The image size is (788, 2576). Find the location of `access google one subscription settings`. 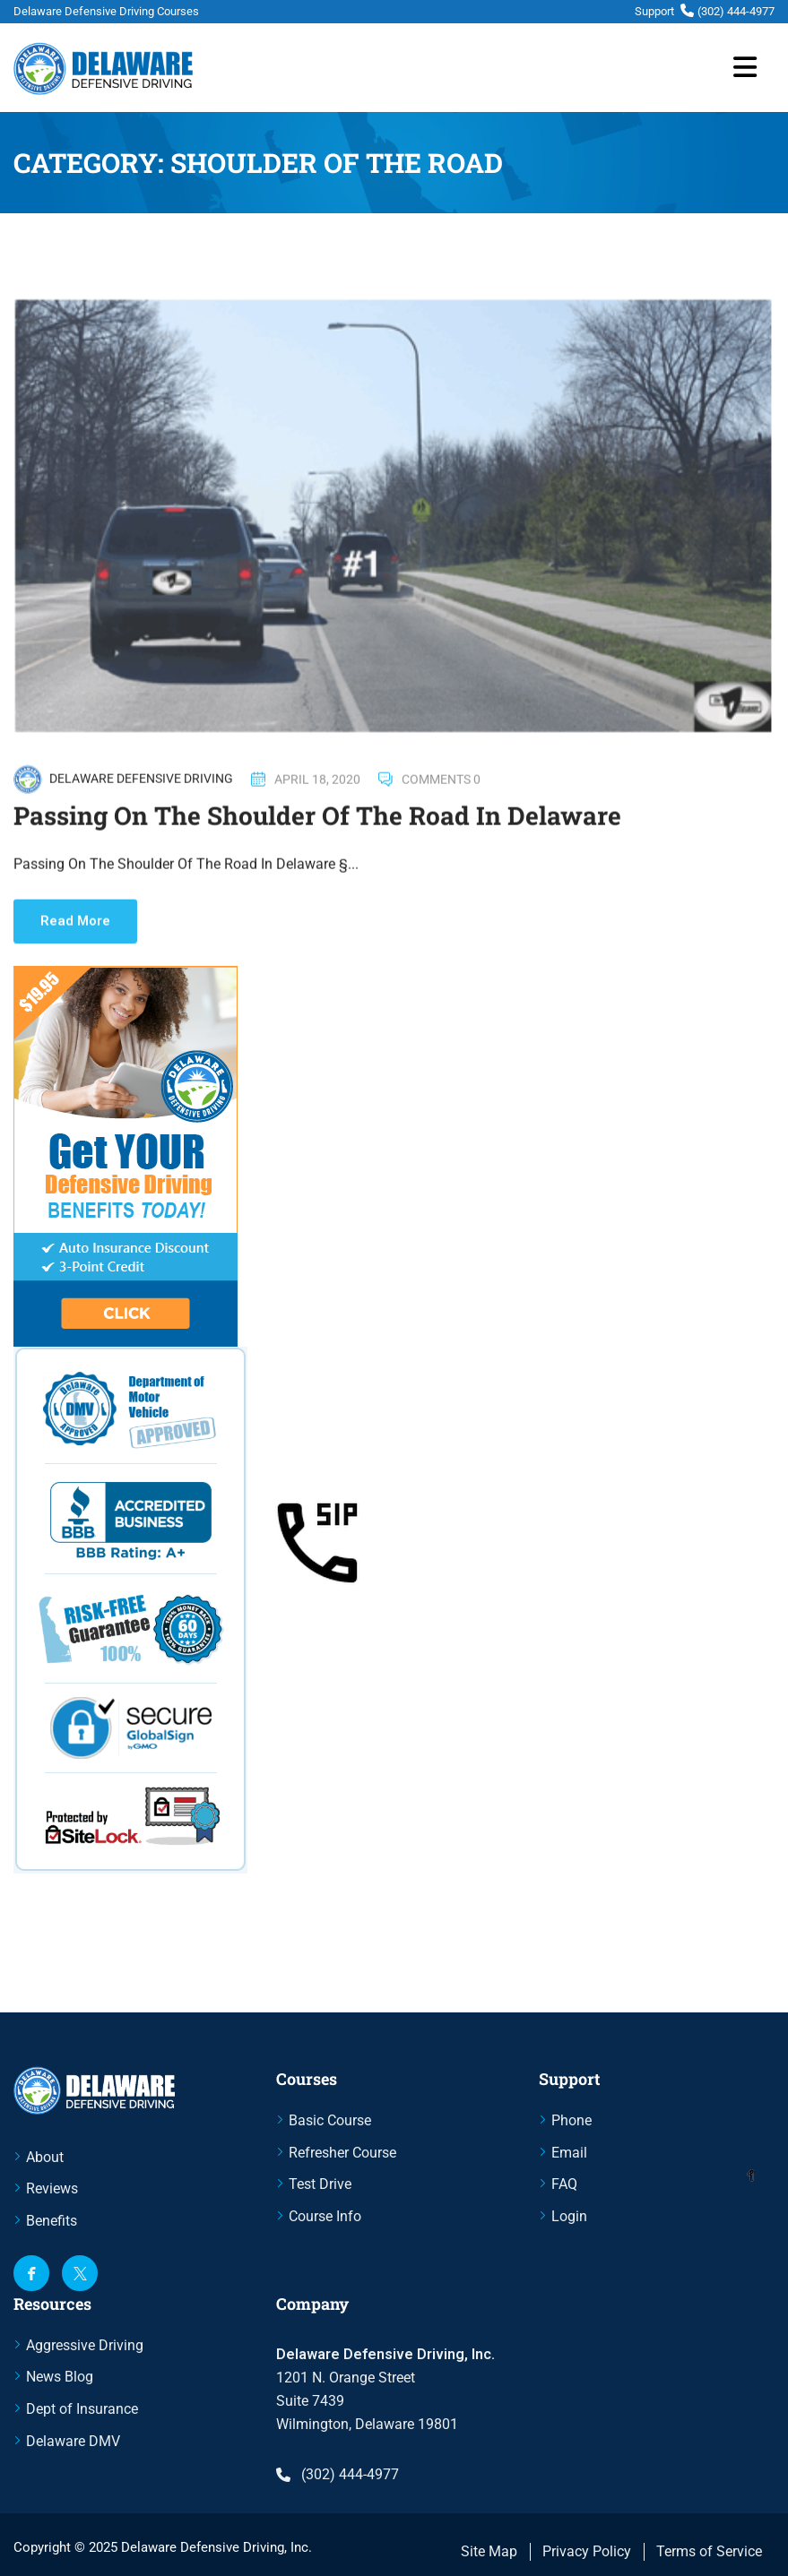

access google one subscription settings is located at coordinates (751, 2175).